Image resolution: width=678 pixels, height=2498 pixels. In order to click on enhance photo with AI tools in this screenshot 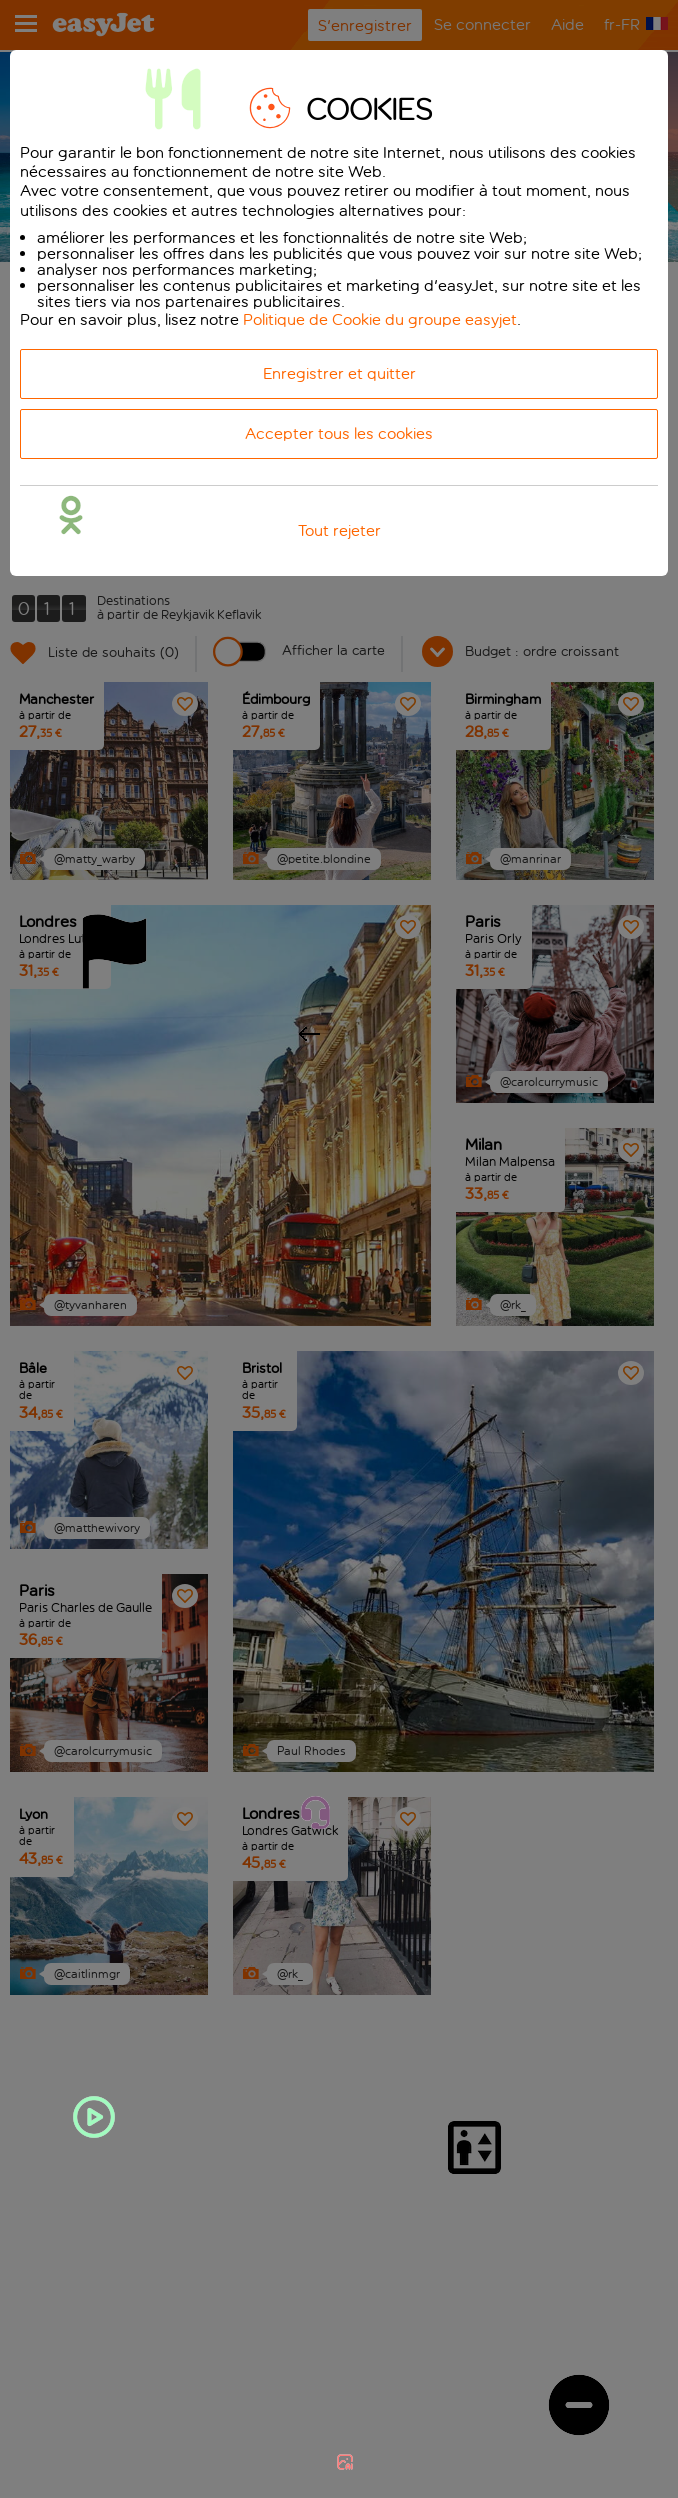, I will do `click(345, 2462)`.